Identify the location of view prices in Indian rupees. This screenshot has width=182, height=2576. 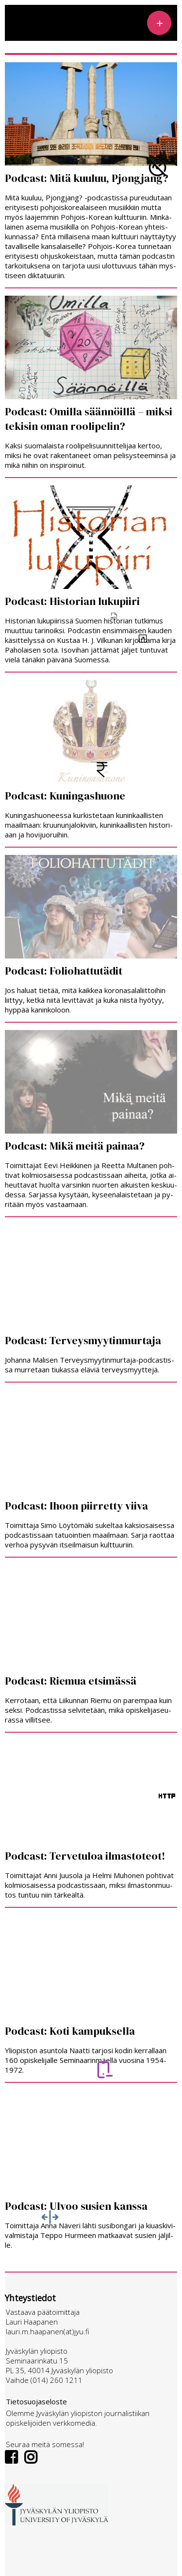
(101, 769).